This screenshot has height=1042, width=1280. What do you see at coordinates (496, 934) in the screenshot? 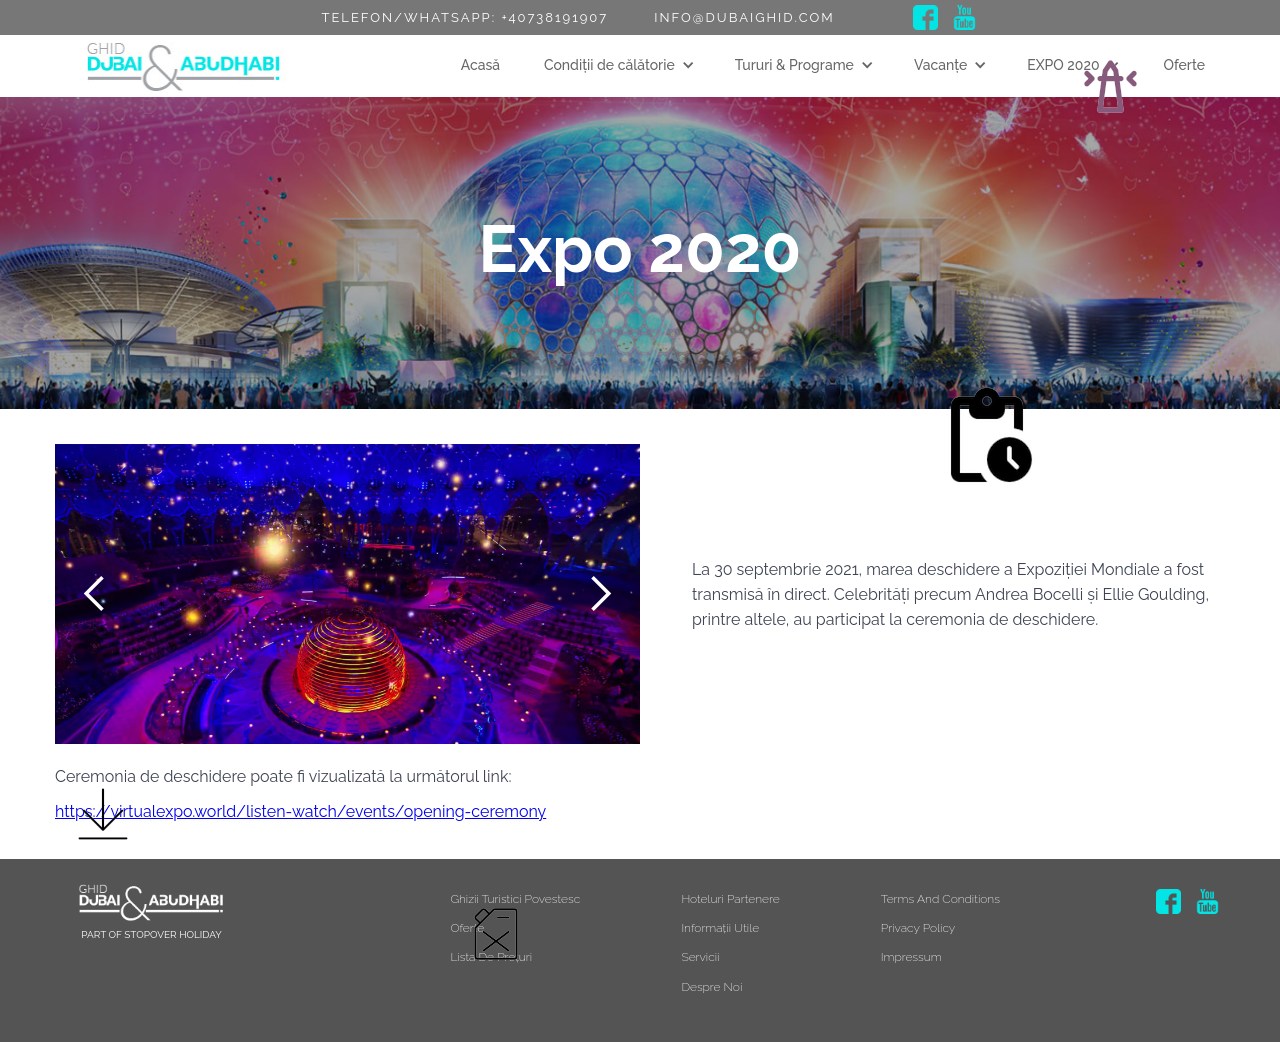
I see `indicates fuel or gas station nearby` at bounding box center [496, 934].